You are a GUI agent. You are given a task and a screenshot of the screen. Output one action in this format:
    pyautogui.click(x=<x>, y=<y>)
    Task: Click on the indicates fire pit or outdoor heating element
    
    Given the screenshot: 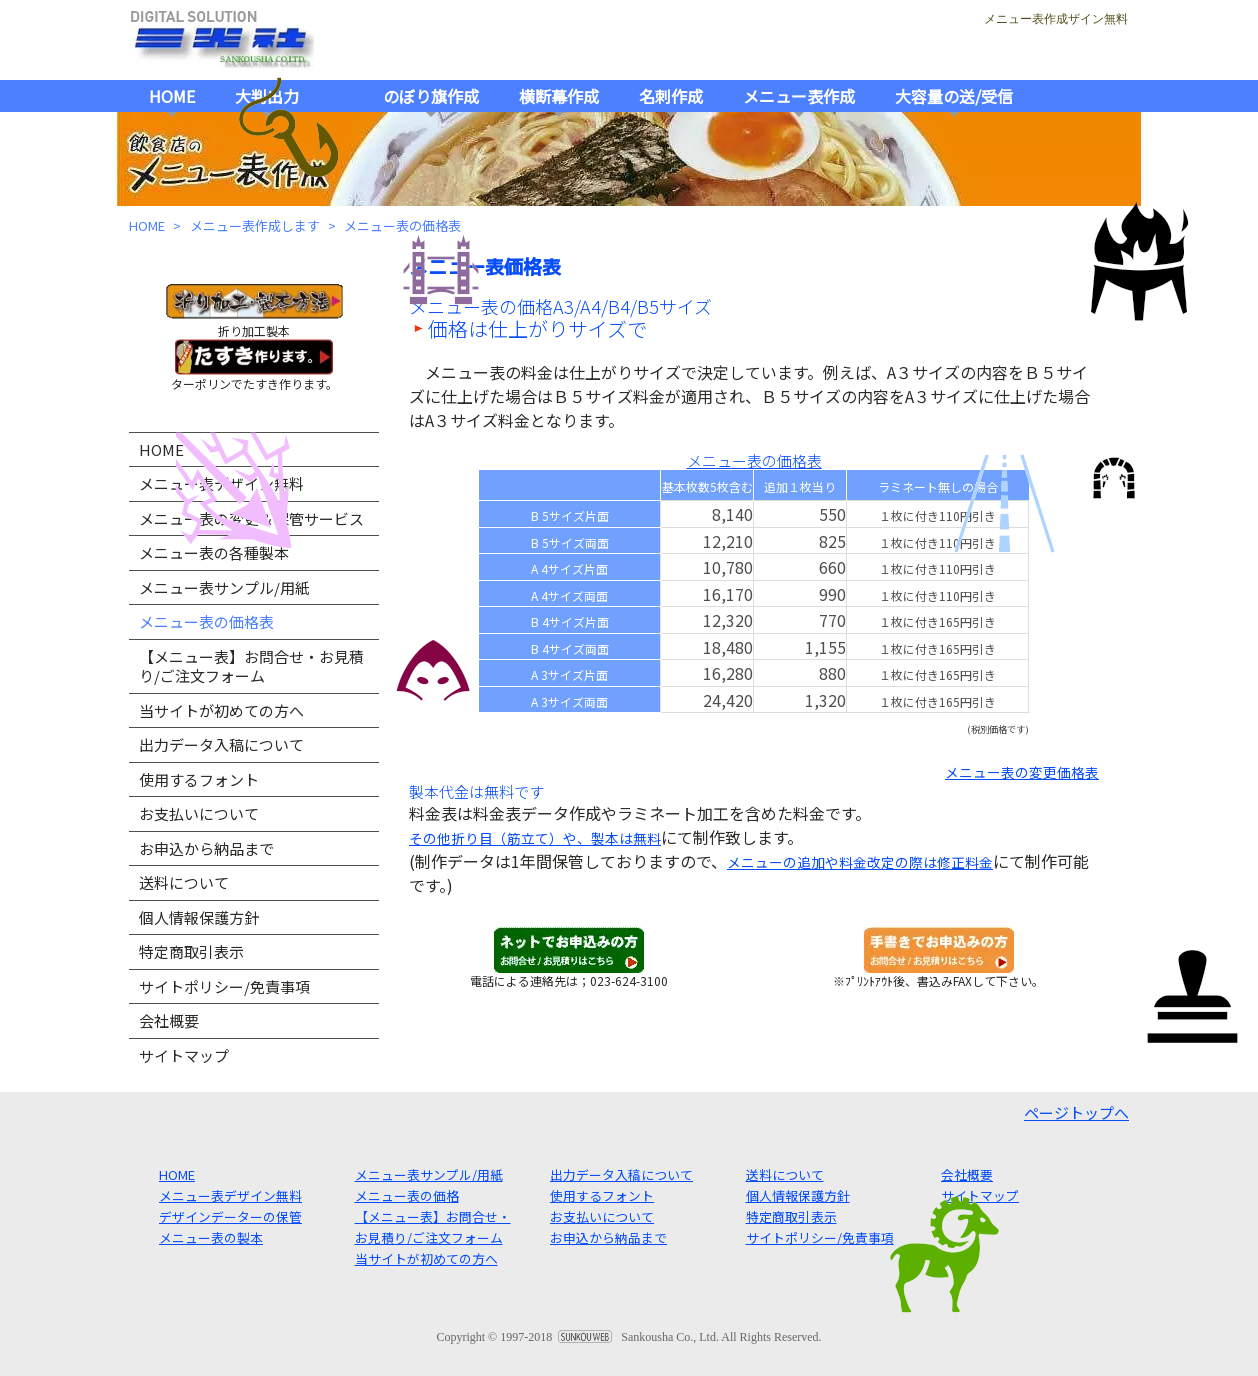 What is the action you would take?
    pyautogui.click(x=1139, y=261)
    